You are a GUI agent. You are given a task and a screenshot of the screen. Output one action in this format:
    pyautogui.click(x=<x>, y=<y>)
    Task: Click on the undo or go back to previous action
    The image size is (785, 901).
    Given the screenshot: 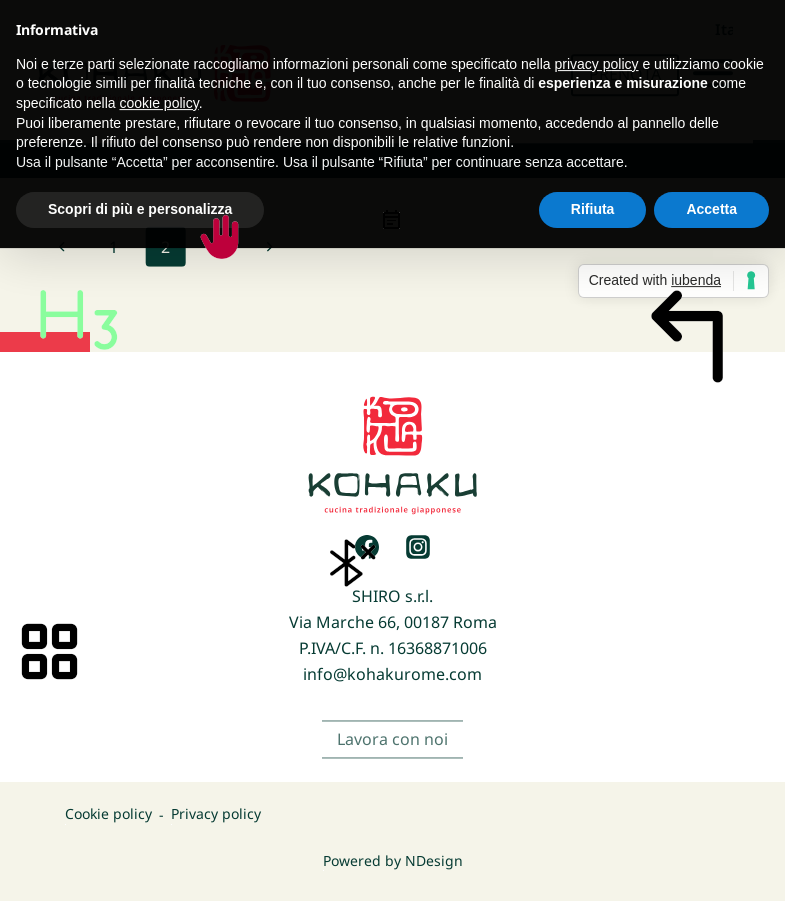 What is the action you would take?
    pyautogui.click(x=690, y=336)
    